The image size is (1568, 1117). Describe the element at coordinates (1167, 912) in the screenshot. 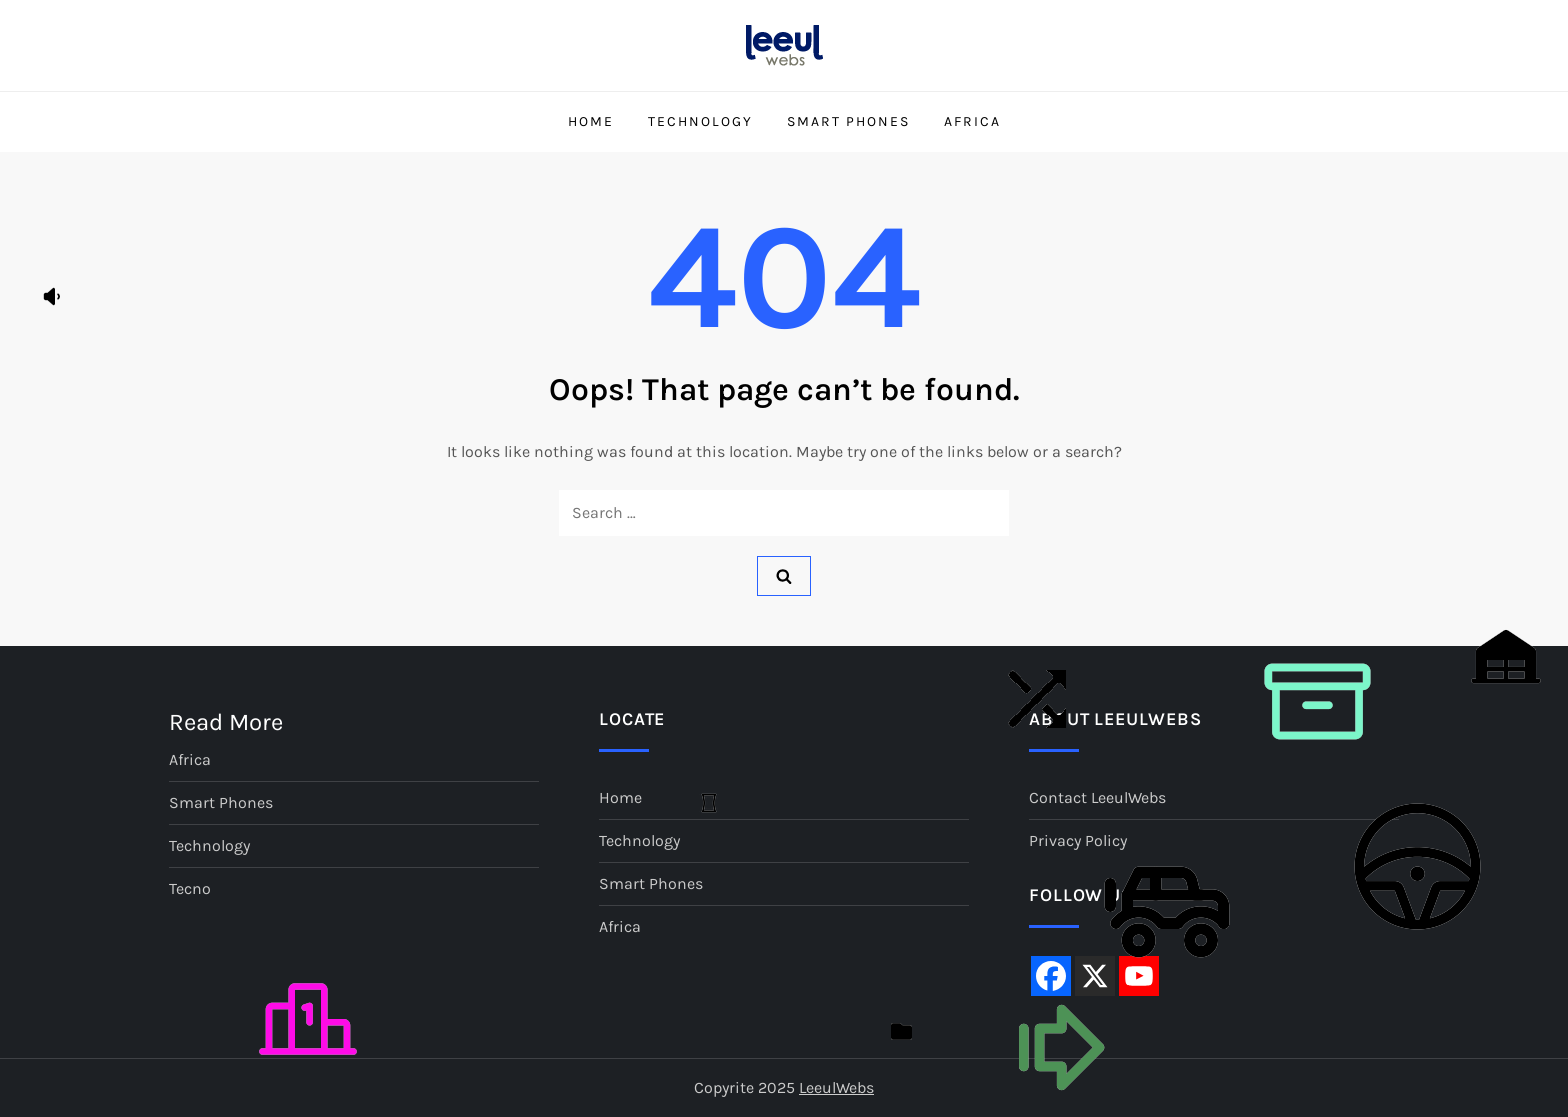

I see `select SUV as vehicle type` at that location.